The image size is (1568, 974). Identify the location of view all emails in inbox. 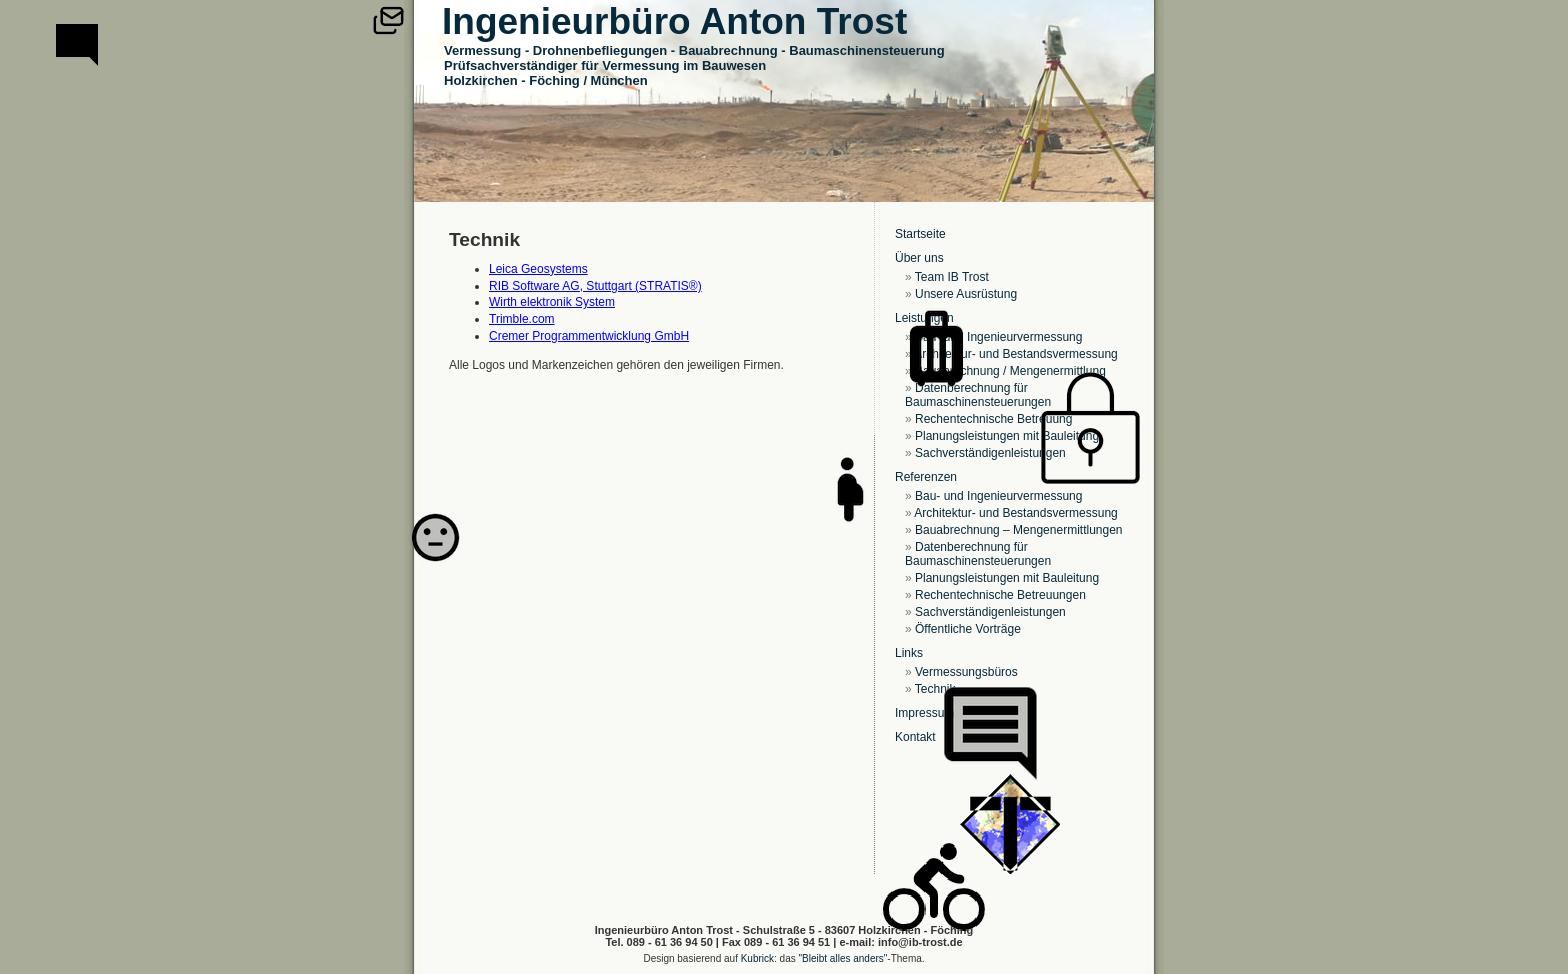
(388, 20).